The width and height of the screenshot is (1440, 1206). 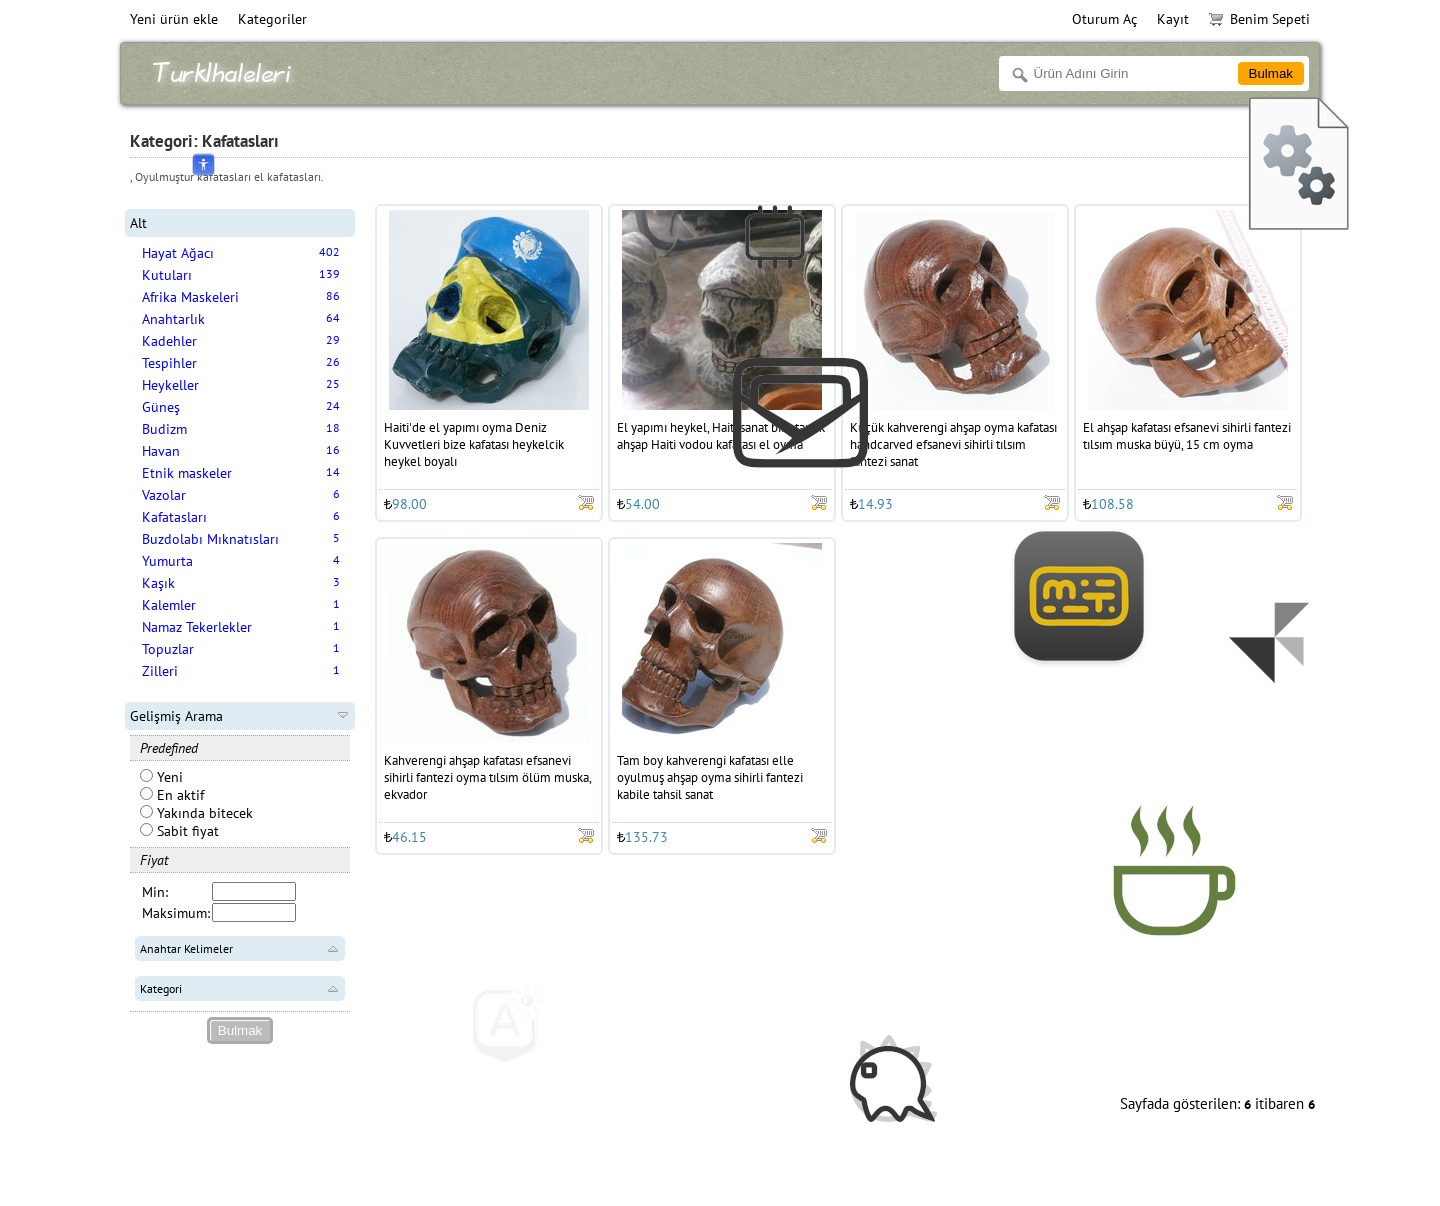 I want to click on adjust keyboard backlight brightness, so click(x=508, y=1024).